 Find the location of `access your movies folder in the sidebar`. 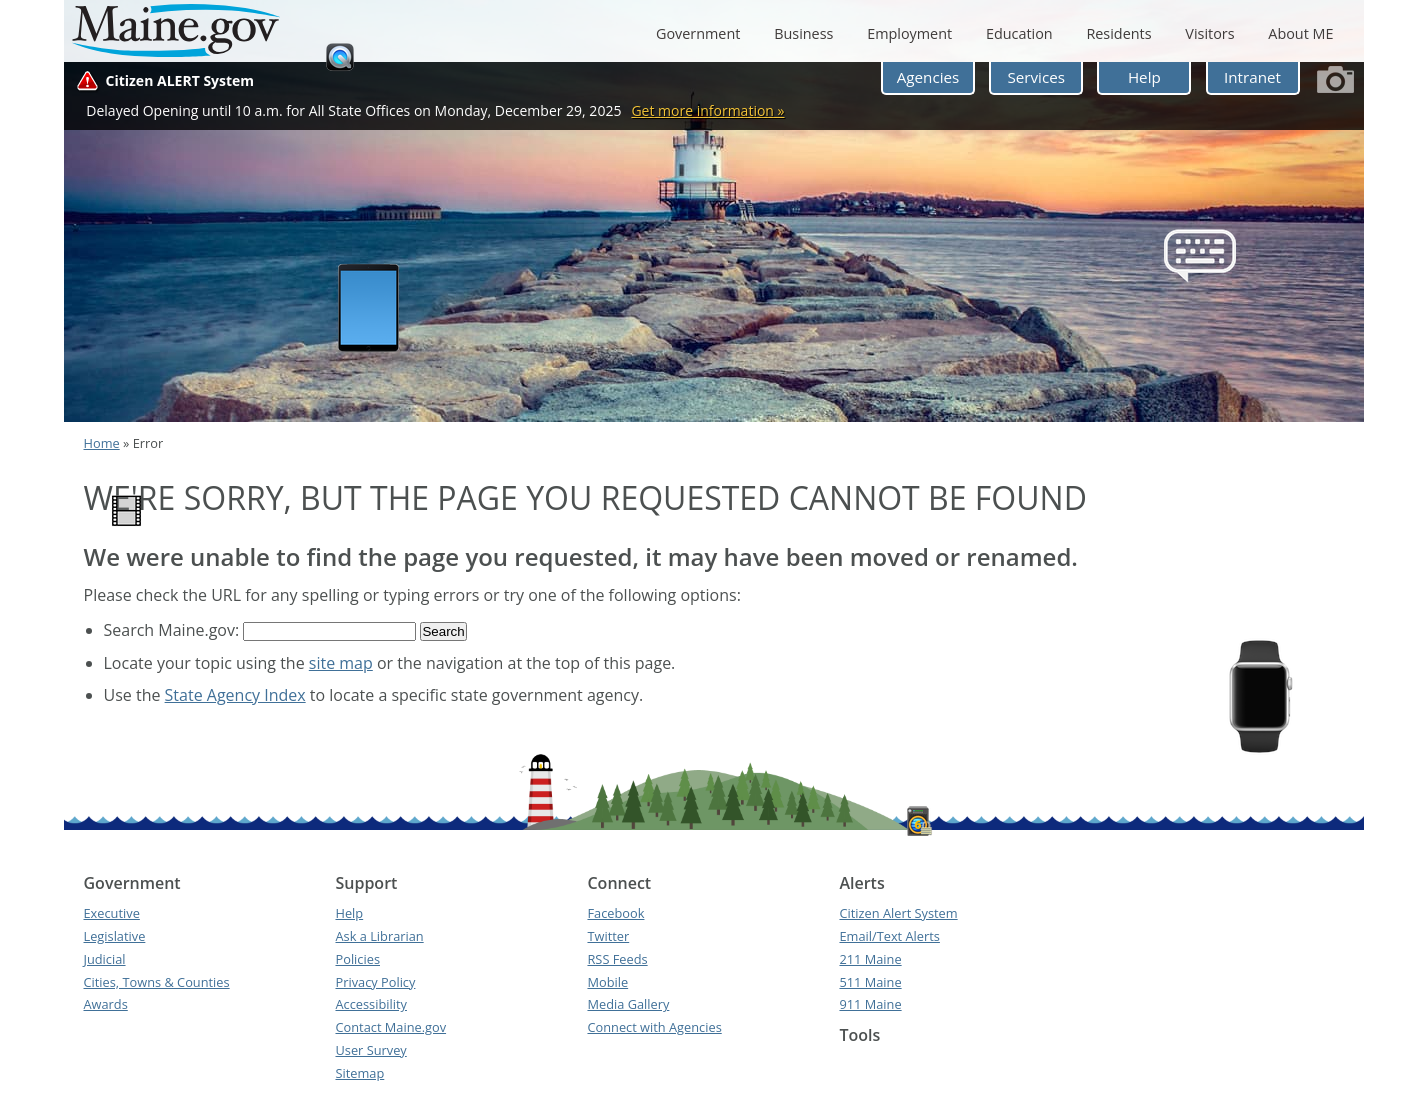

access your movies folder in the sidebar is located at coordinates (126, 510).